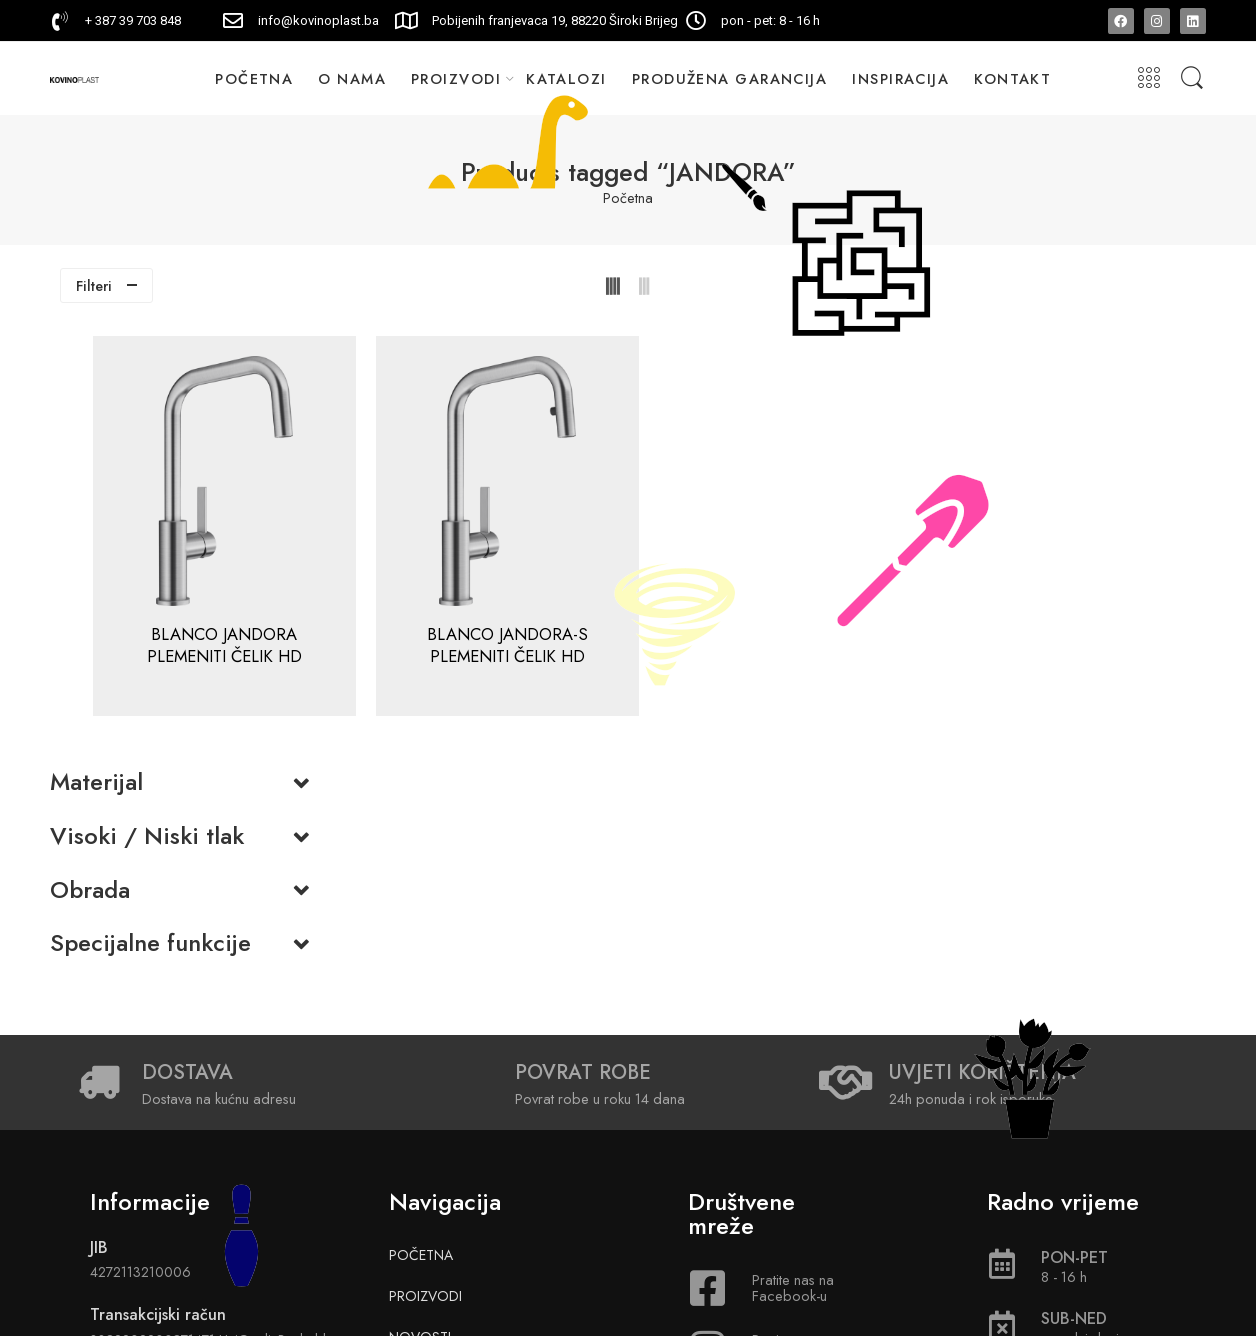  I want to click on access sea creatures or aquatic animals category, so click(508, 142).